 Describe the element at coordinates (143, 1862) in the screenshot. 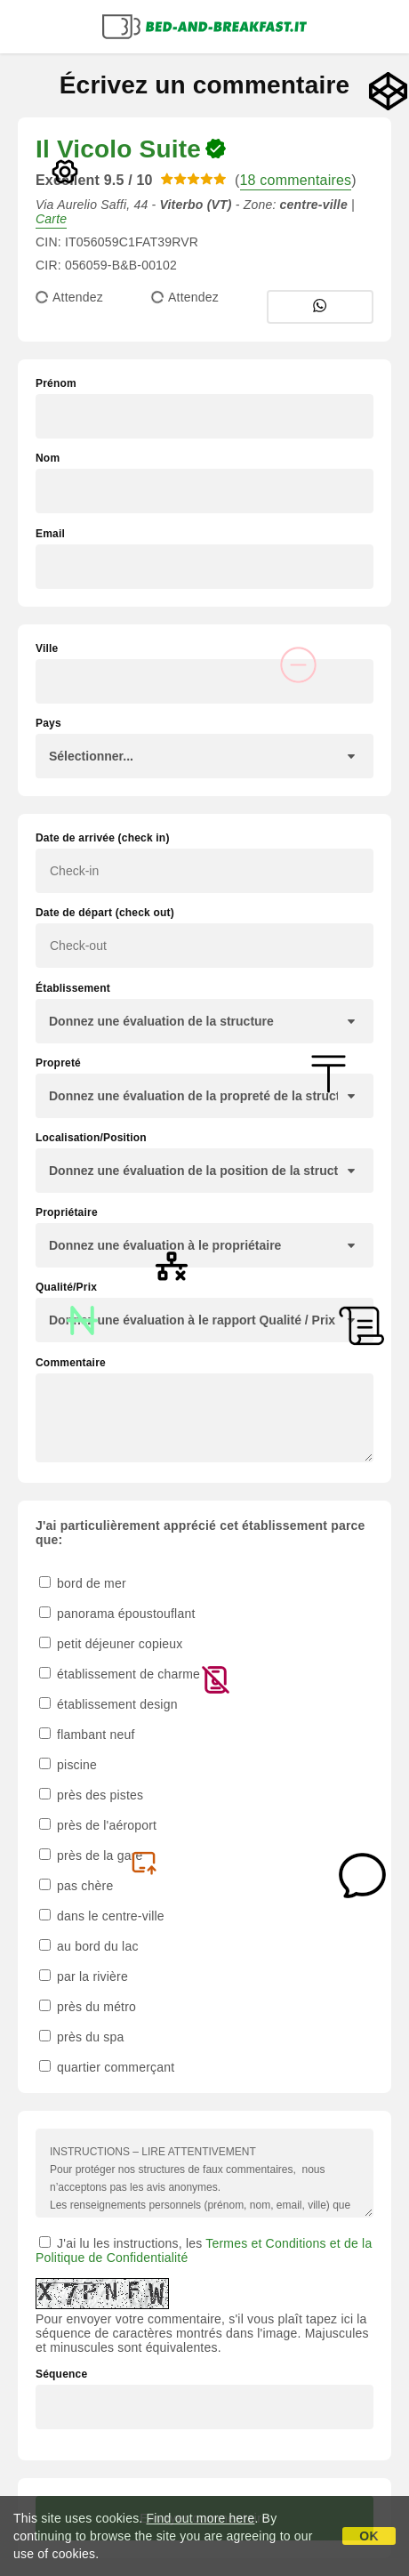

I see `upload content to tablet device` at that location.